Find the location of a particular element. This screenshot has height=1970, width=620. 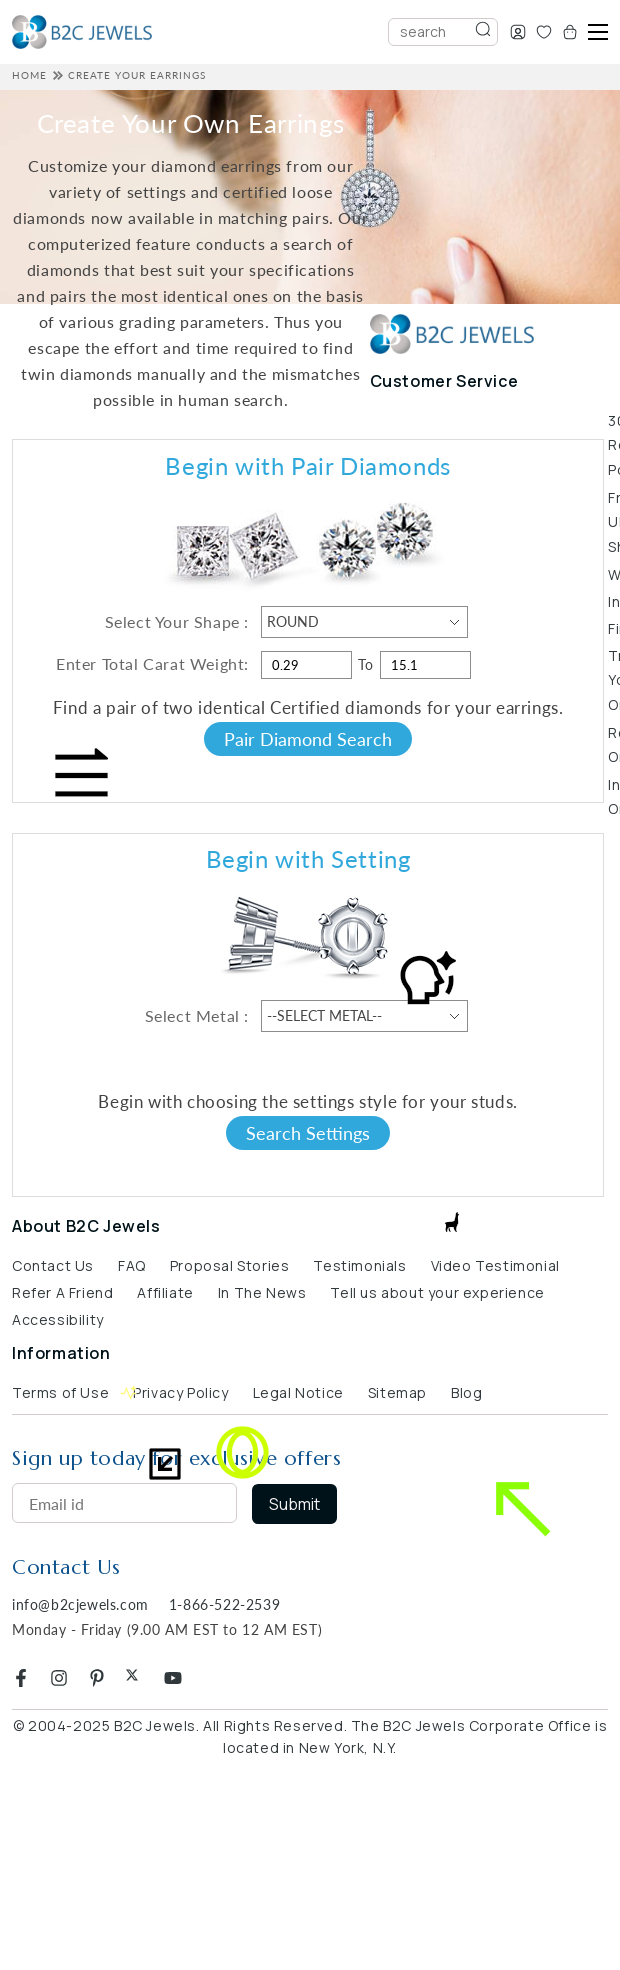

tina cms logo is located at coordinates (452, 1222).